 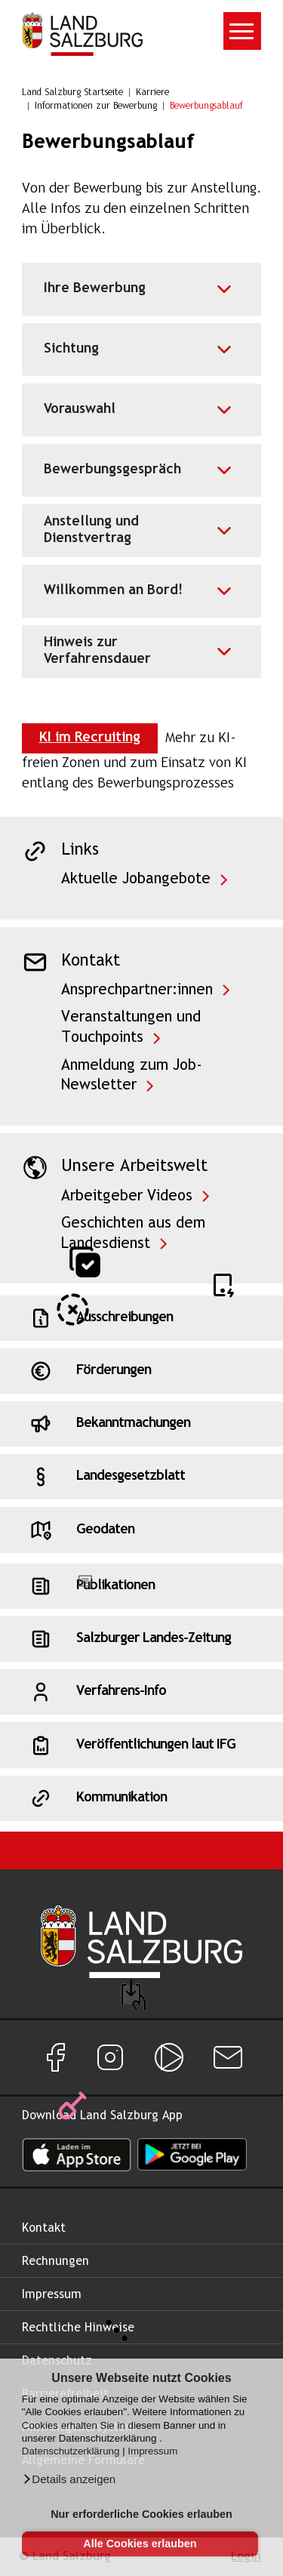 What do you see at coordinates (132, 1995) in the screenshot?
I see `withdraw cash or funds` at bounding box center [132, 1995].